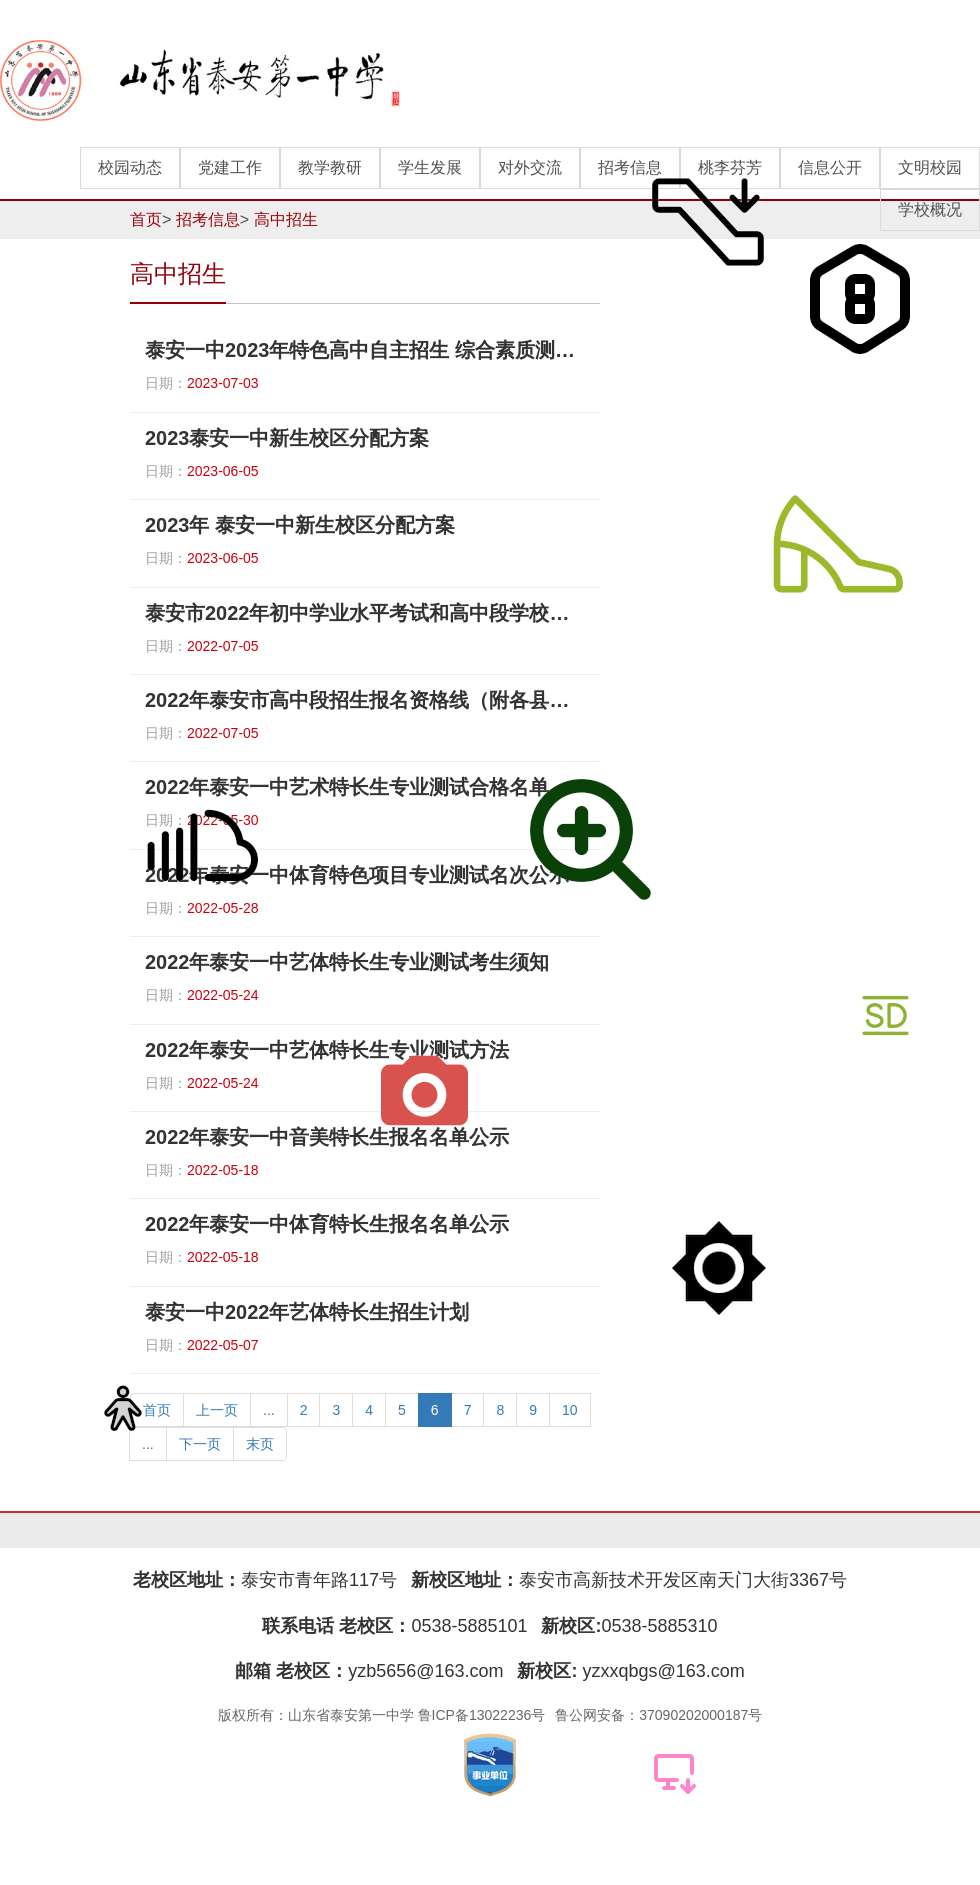  I want to click on increase screen brightness, so click(719, 1268).